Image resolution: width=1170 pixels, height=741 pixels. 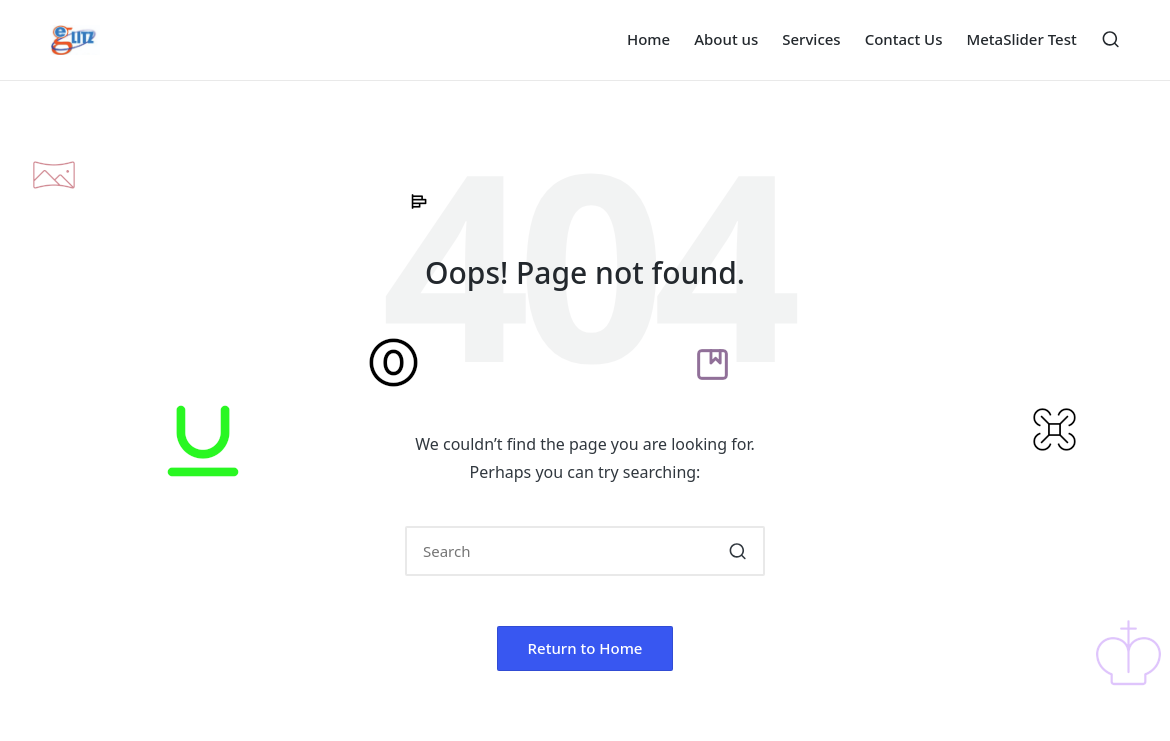 What do you see at coordinates (418, 201) in the screenshot?
I see `view horizontal bar chart data` at bounding box center [418, 201].